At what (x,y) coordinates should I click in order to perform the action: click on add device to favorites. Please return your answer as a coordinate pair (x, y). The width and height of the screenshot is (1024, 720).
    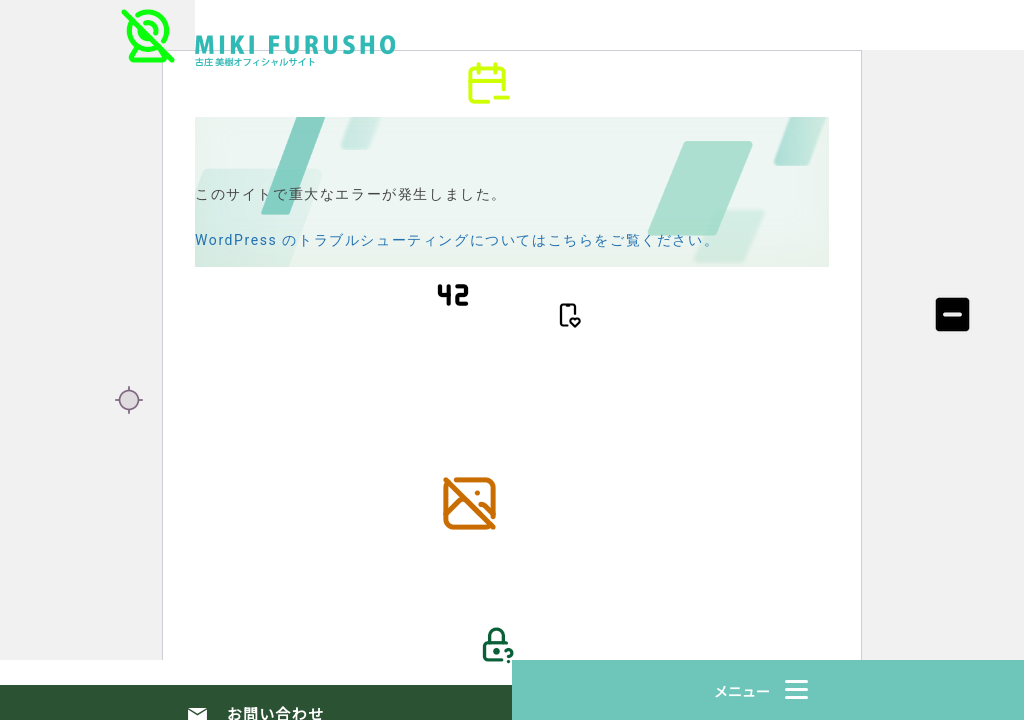
    Looking at the image, I should click on (568, 315).